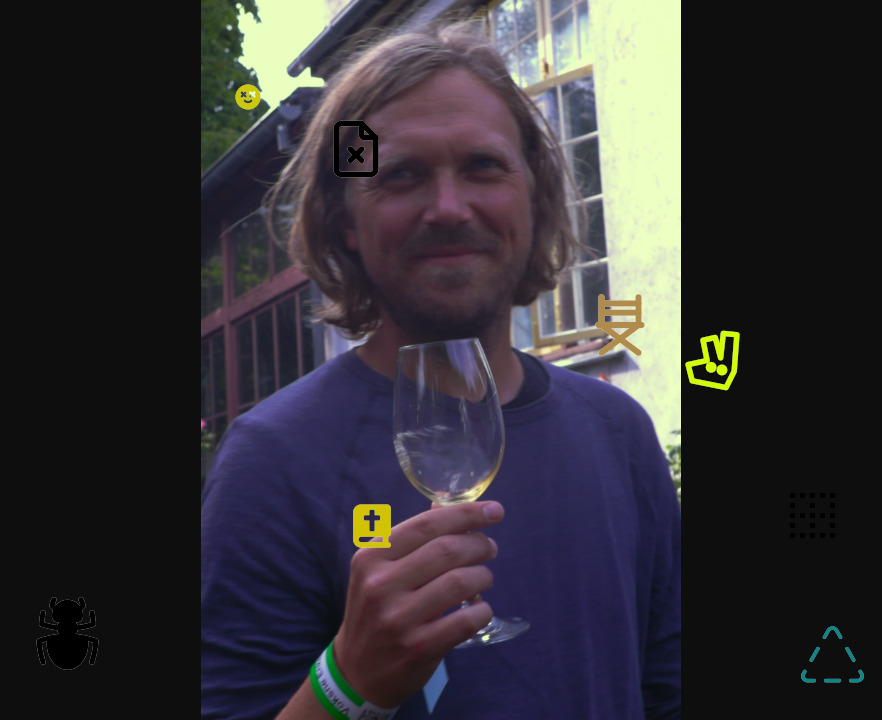  Describe the element at coordinates (812, 515) in the screenshot. I see `remove all borders from a cell or table` at that location.